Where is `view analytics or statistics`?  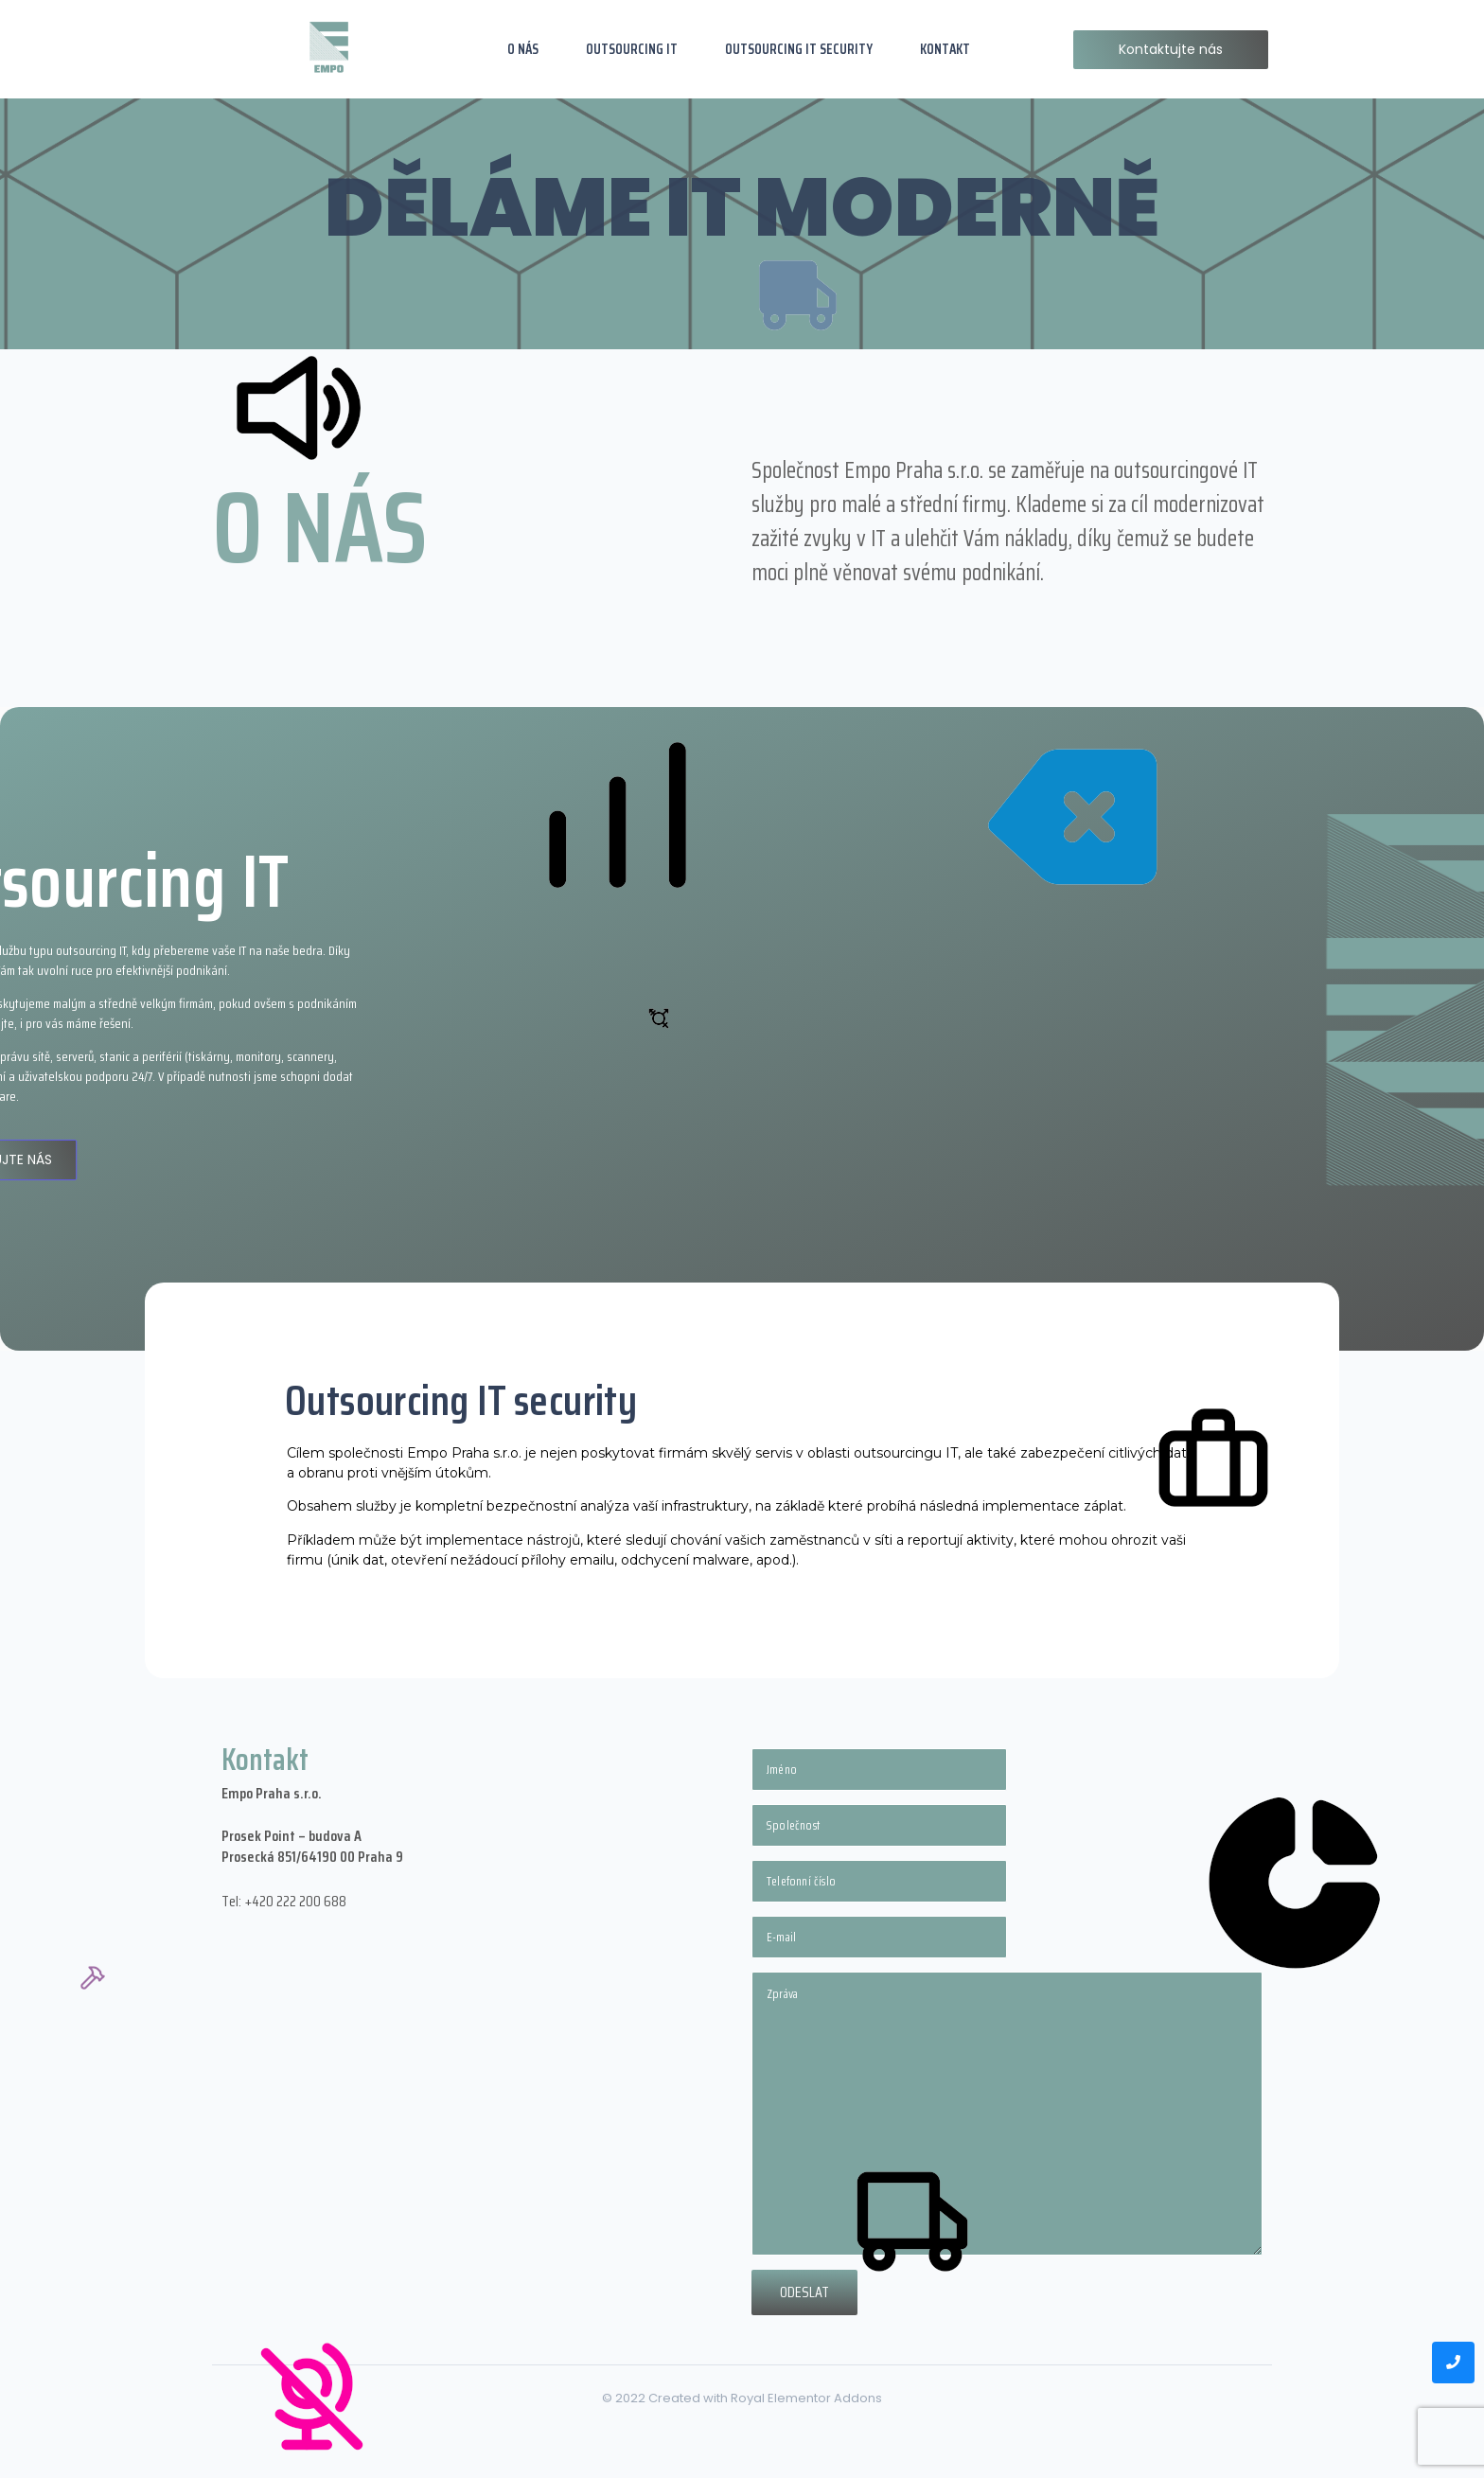 view analytics or statistics is located at coordinates (617, 810).